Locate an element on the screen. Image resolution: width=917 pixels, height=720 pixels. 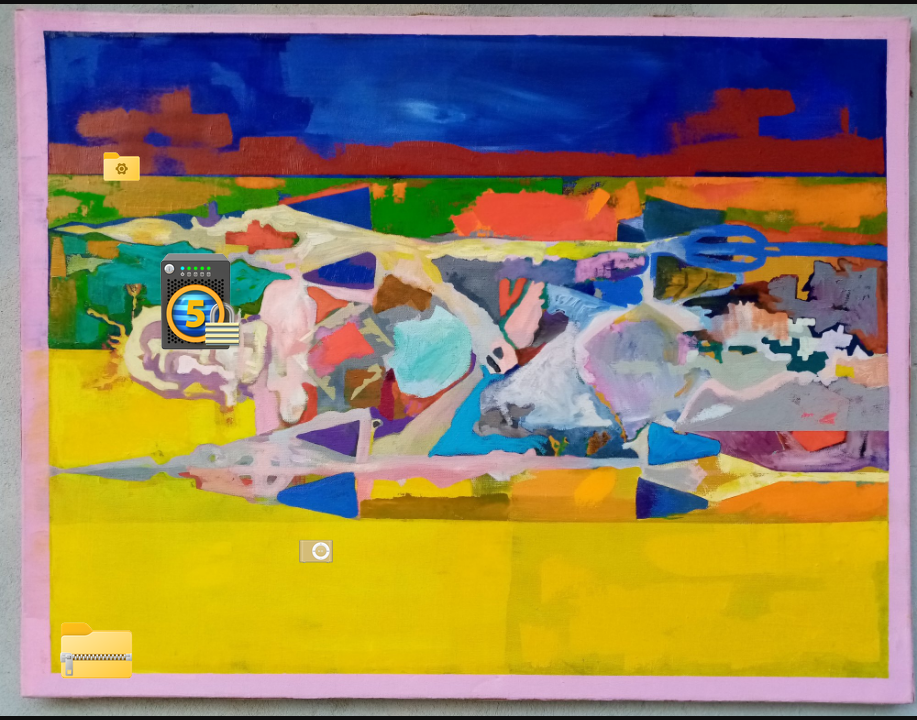
open folder settings or configuration options is located at coordinates (121, 167).